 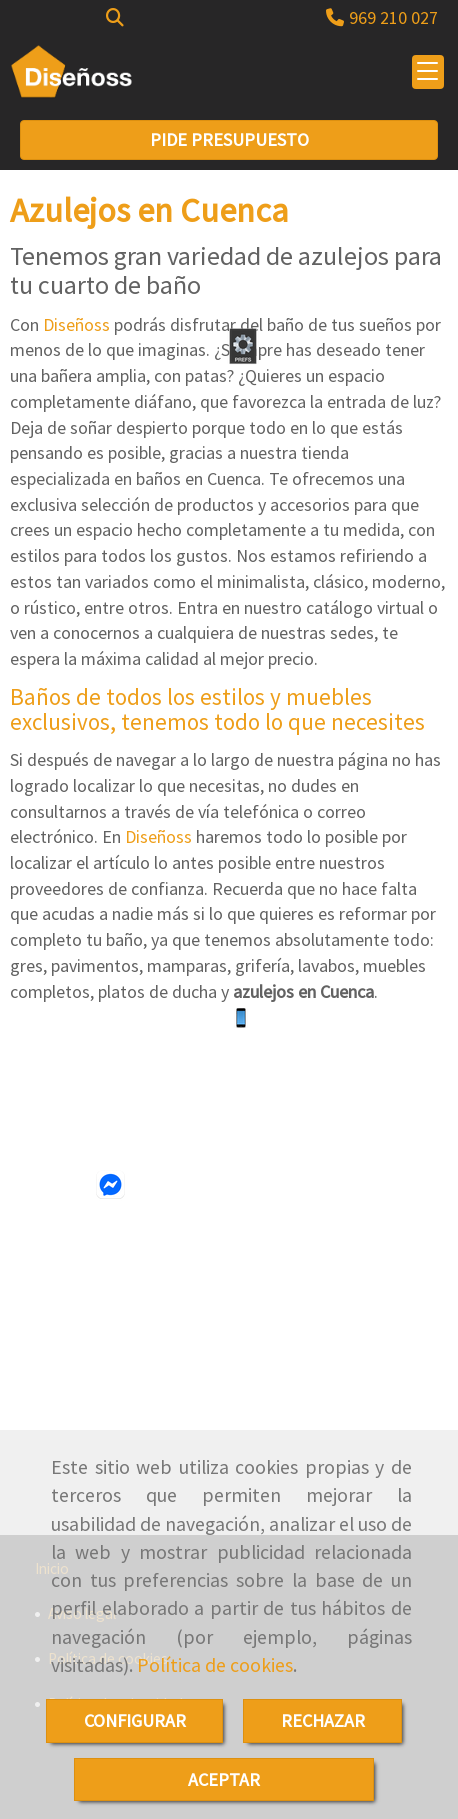 What do you see at coordinates (110, 1184) in the screenshot?
I see `open facebook messenger app` at bounding box center [110, 1184].